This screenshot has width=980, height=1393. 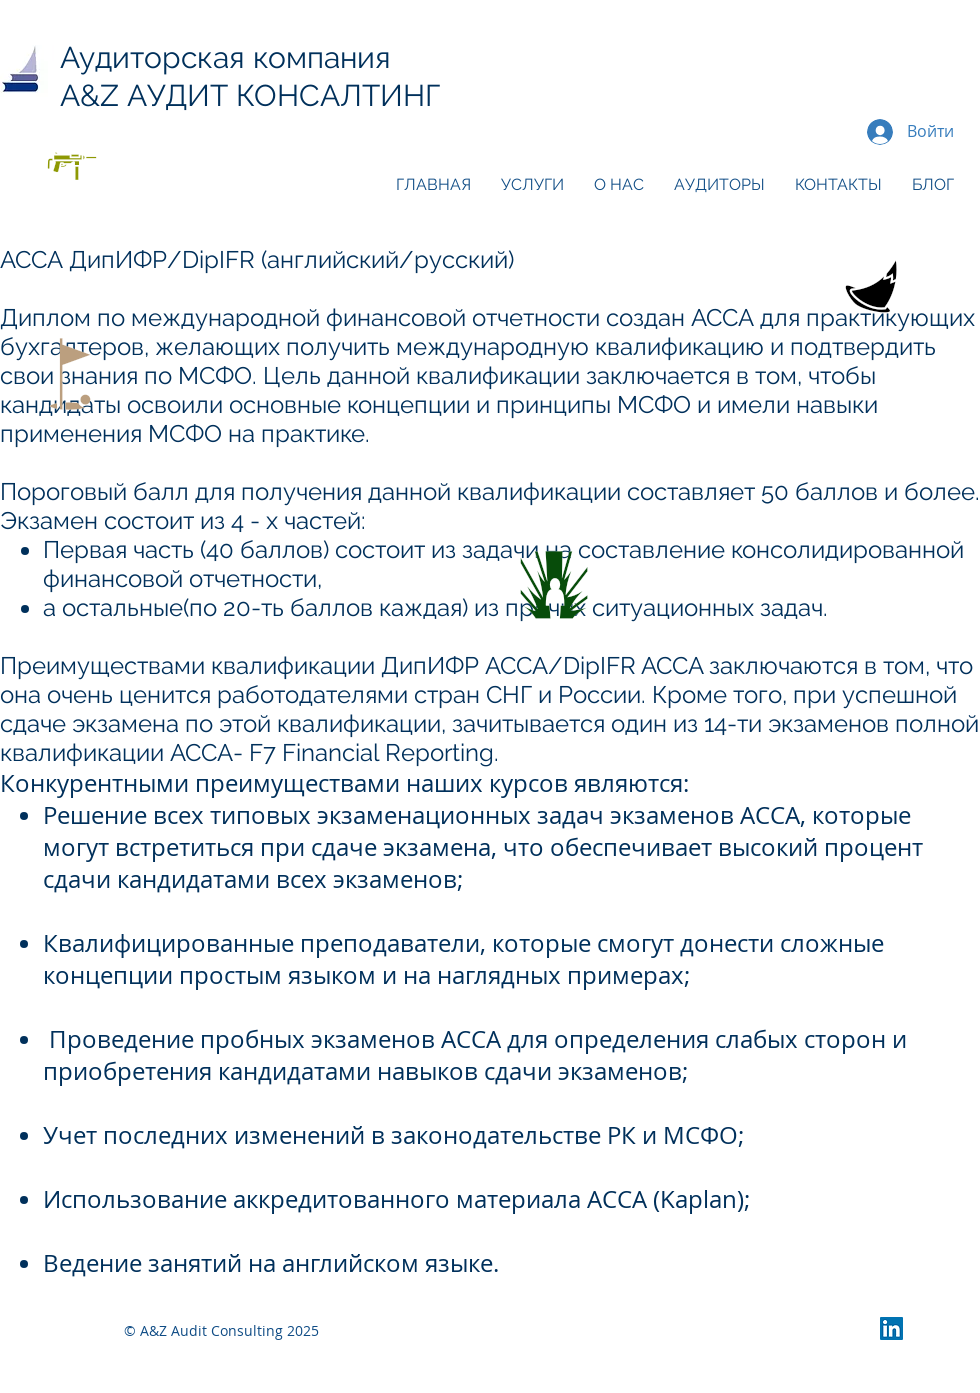 What do you see at coordinates (70, 374) in the screenshot?
I see `access golf or mini-golf game` at bounding box center [70, 374].